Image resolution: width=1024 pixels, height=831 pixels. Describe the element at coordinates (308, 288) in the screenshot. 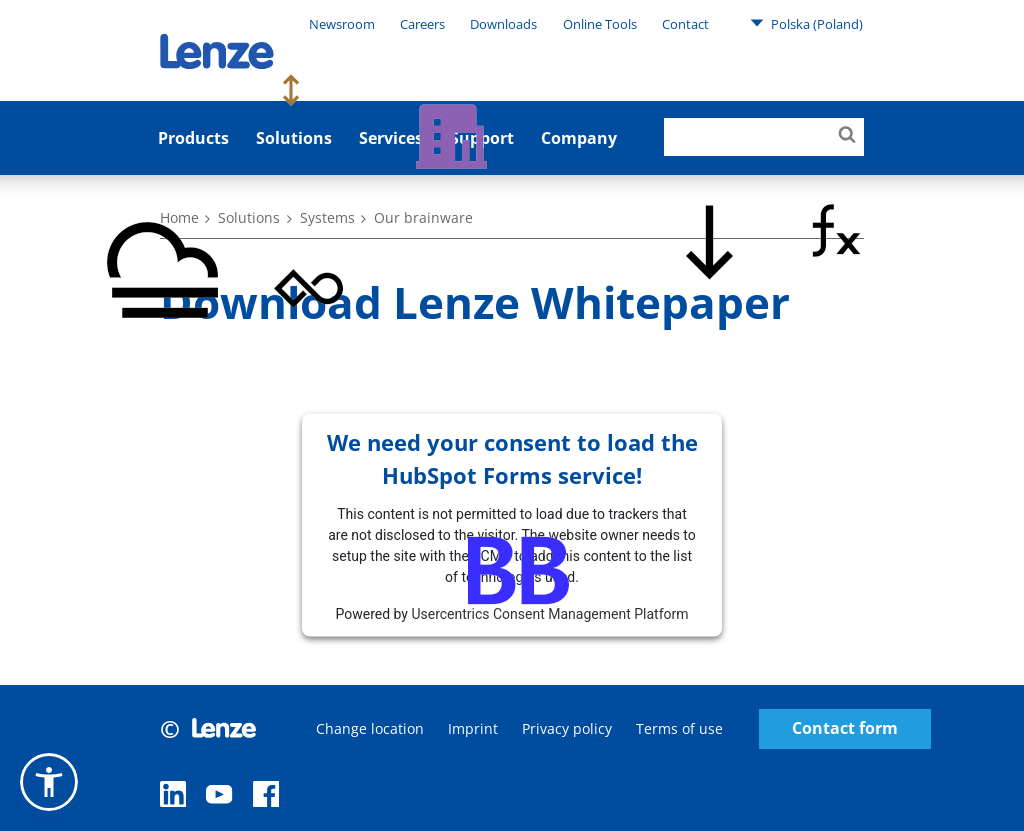

I see `open the Showpad app` at that location.